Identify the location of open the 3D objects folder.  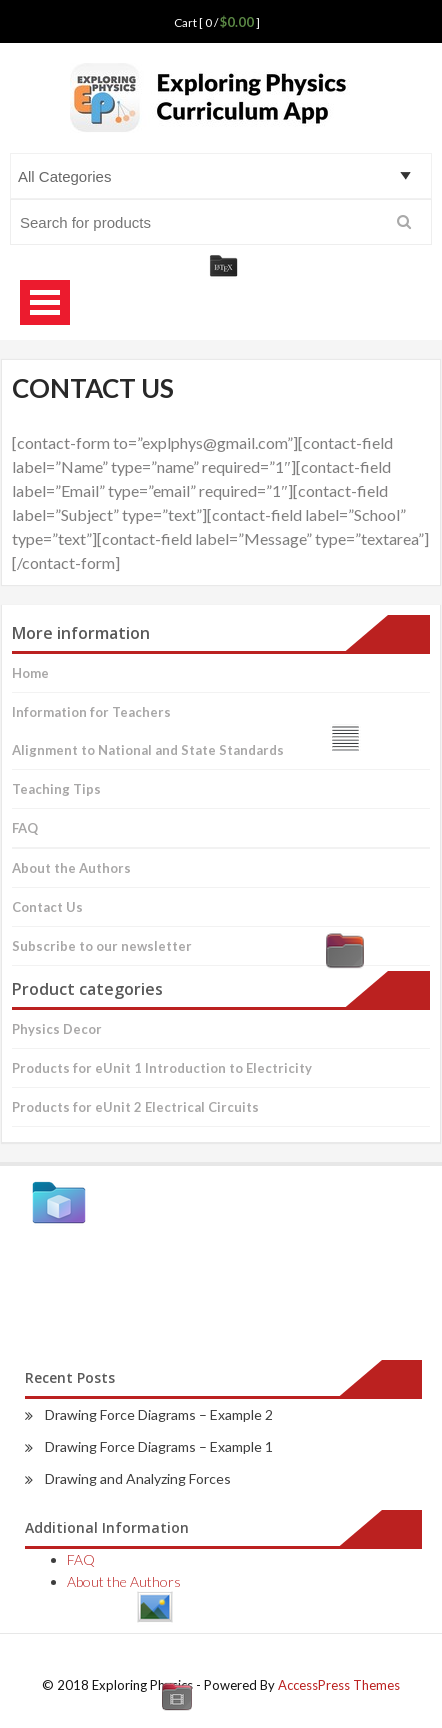
(59, 1204).